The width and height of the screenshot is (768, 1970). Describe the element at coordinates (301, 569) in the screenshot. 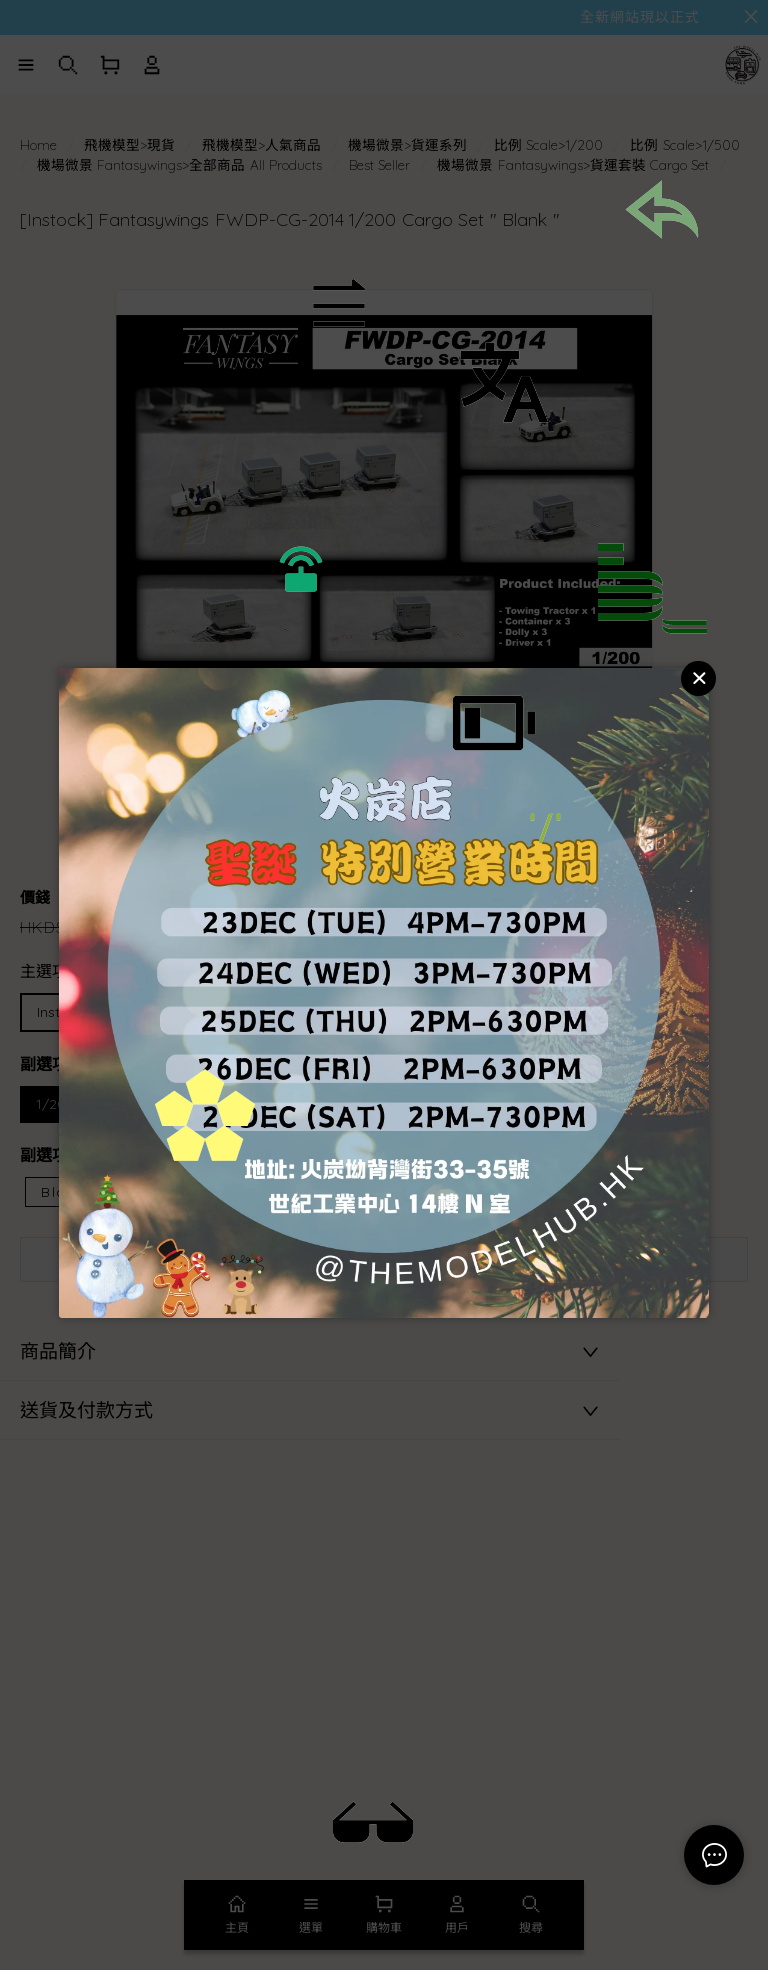

I see `access router or network settings` at that location.